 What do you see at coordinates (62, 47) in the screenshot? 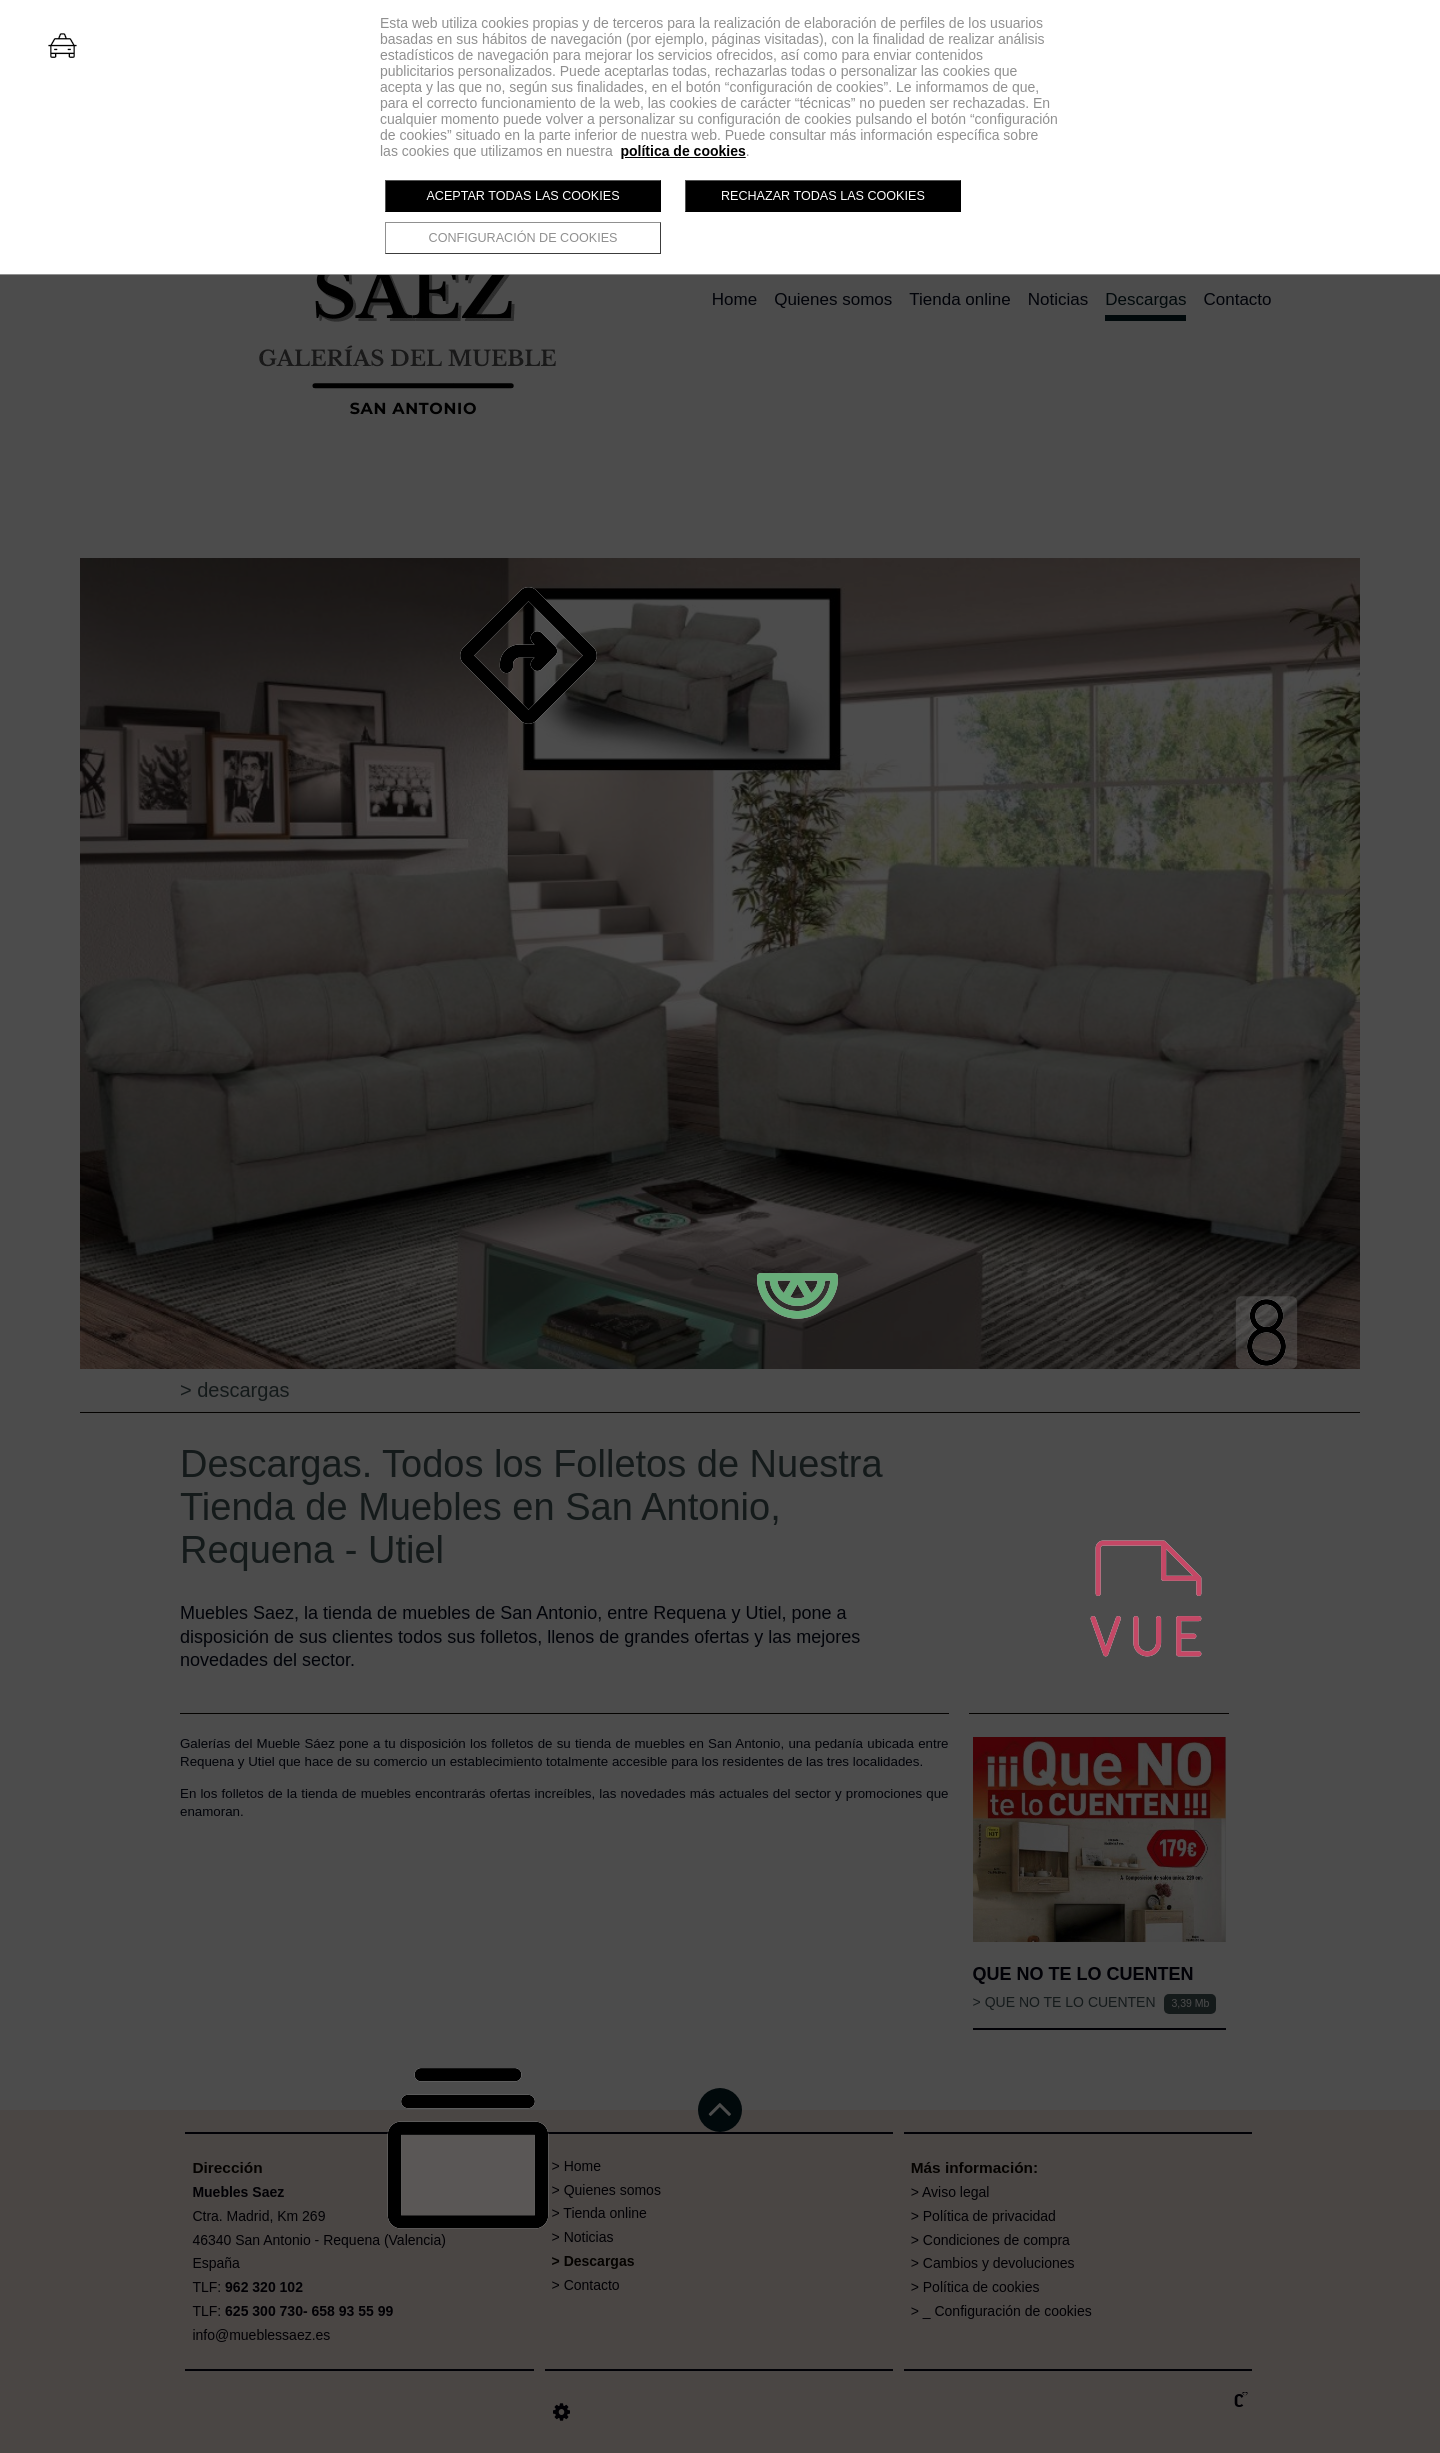
I see `request a taxi or cab ride` at bounding box center [62, 47].